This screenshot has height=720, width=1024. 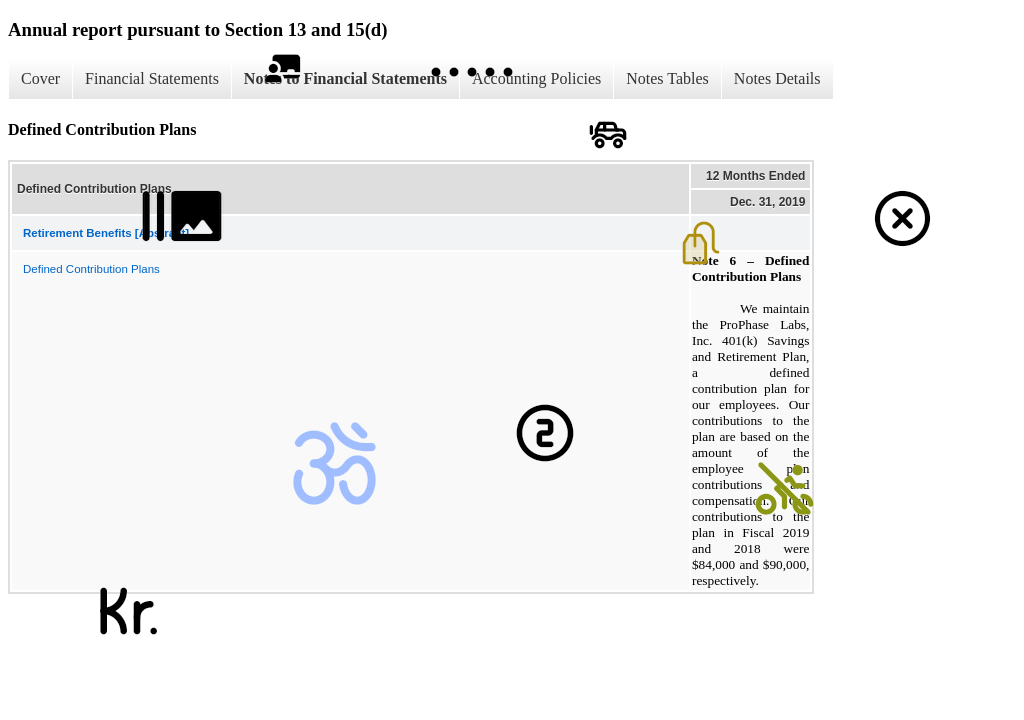 What do you see at coordinates (545, 433) in the screenshot?
I see `indicates step 2 in a multi-step process` at bounding box center [545, 433].